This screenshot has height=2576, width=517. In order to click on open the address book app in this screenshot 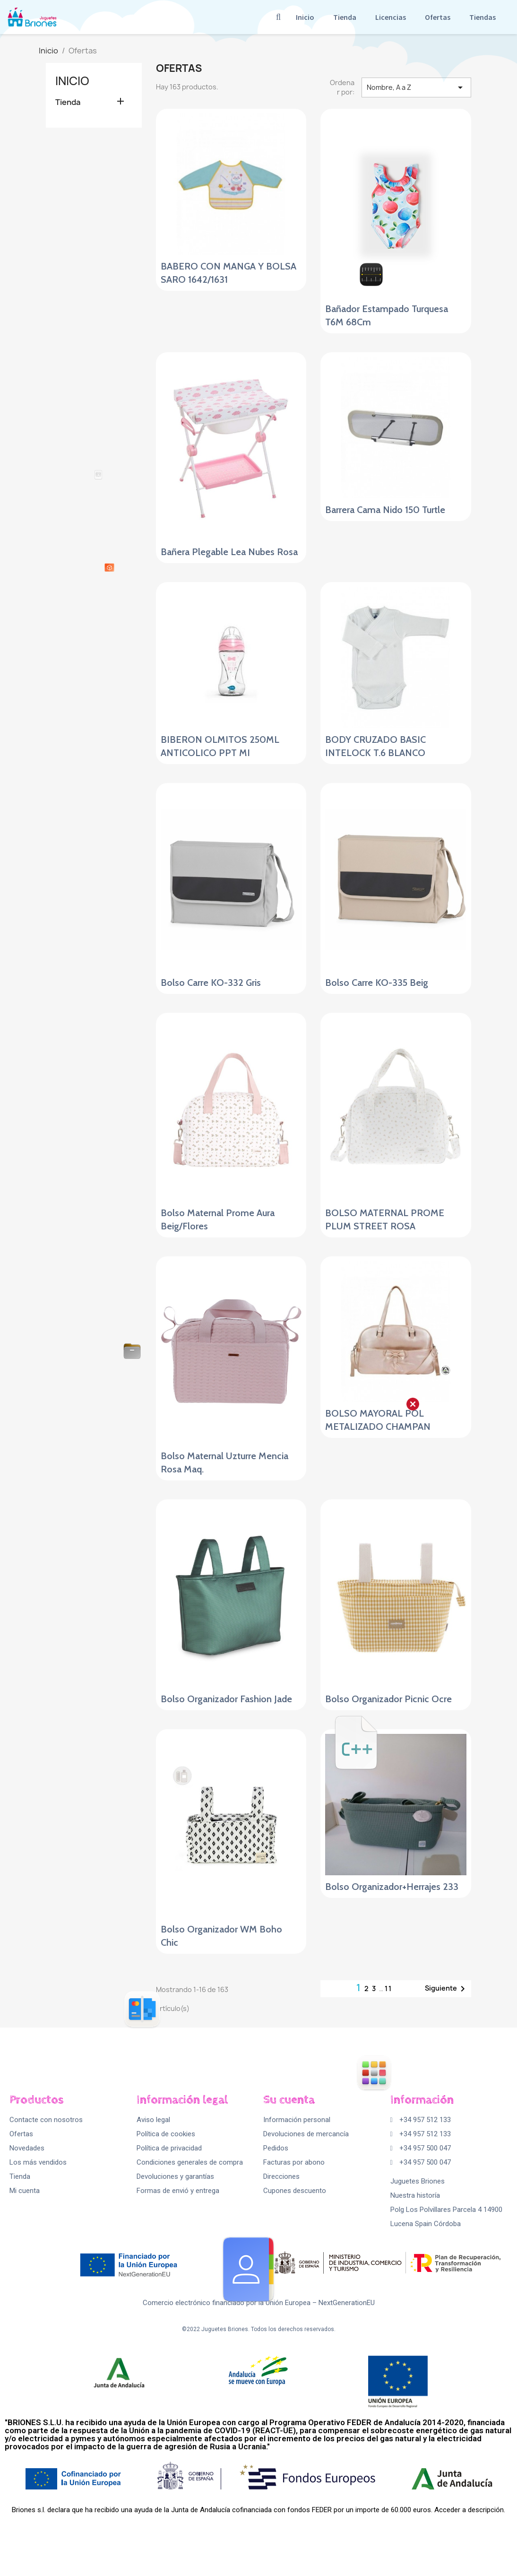, I will do `click(248, 2269)`.